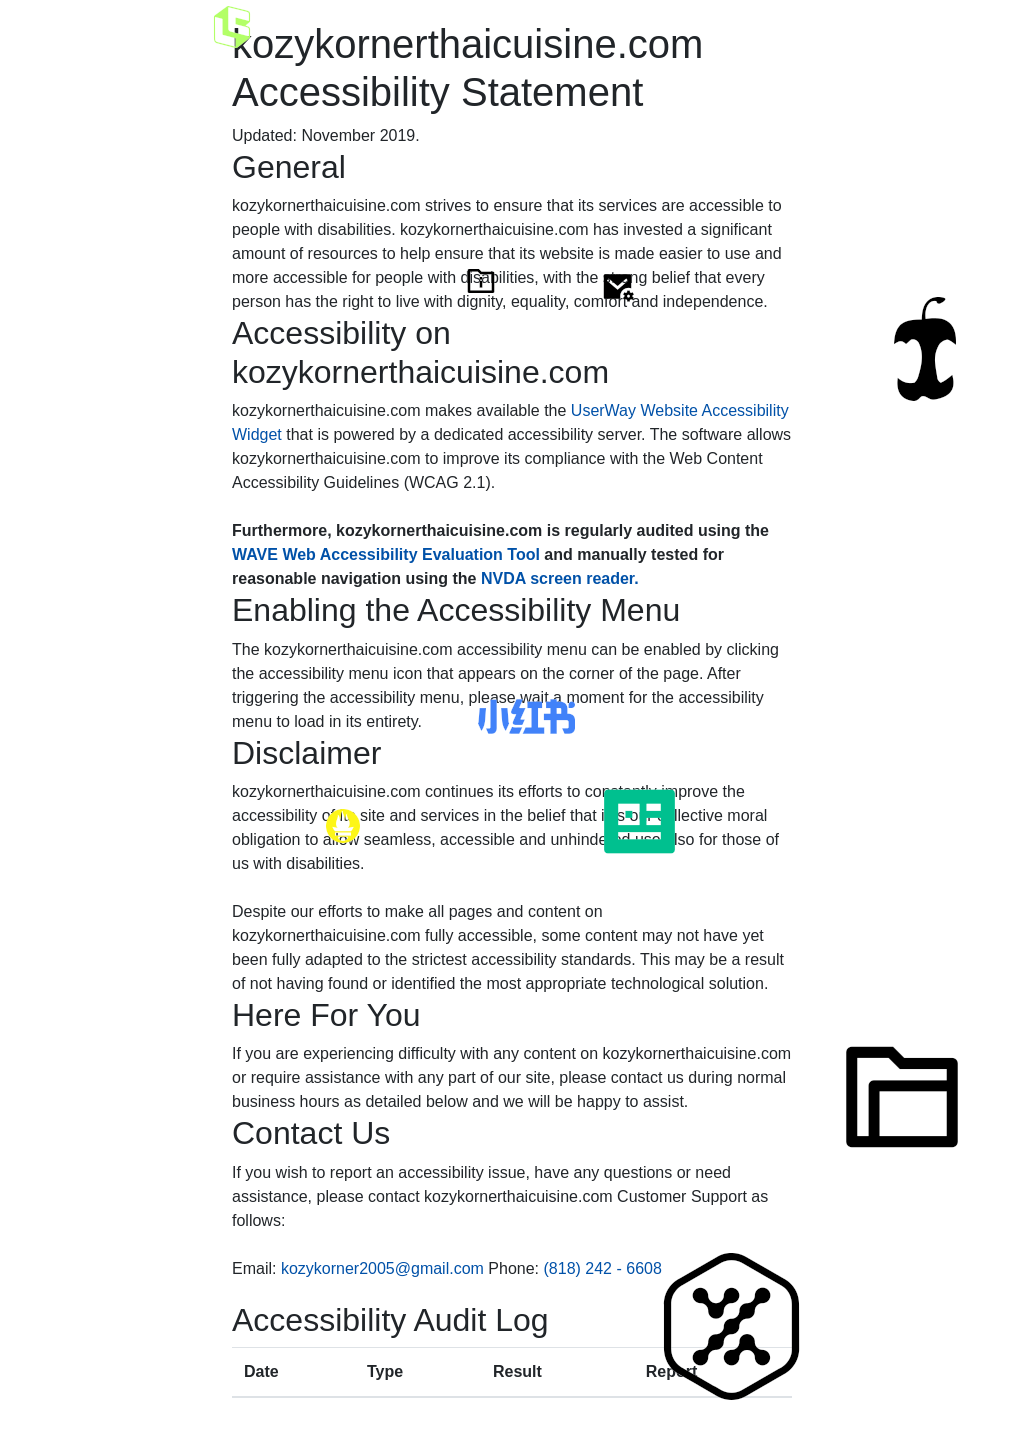  Describe the element at coordinates (731, 1326) in the screenshot. I see `open localxpose tunnel service` at that location.